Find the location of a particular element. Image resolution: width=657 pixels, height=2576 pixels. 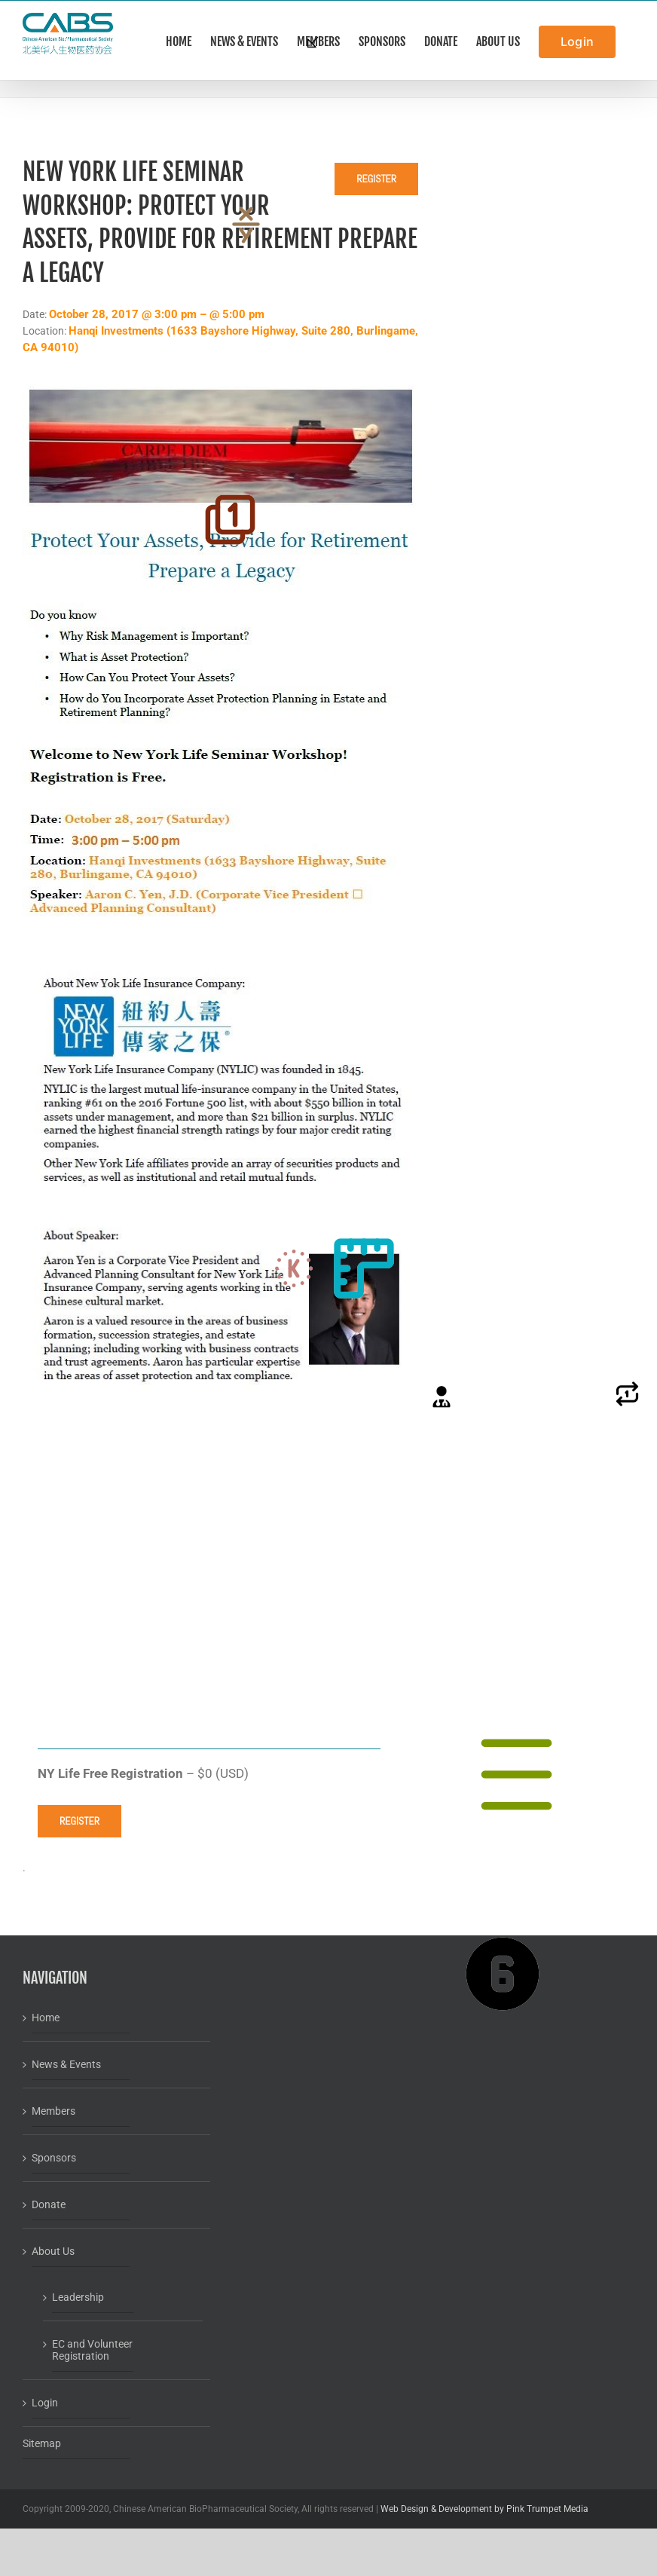

view doctor or medical professional profile is located at coordinates (442, 1397).